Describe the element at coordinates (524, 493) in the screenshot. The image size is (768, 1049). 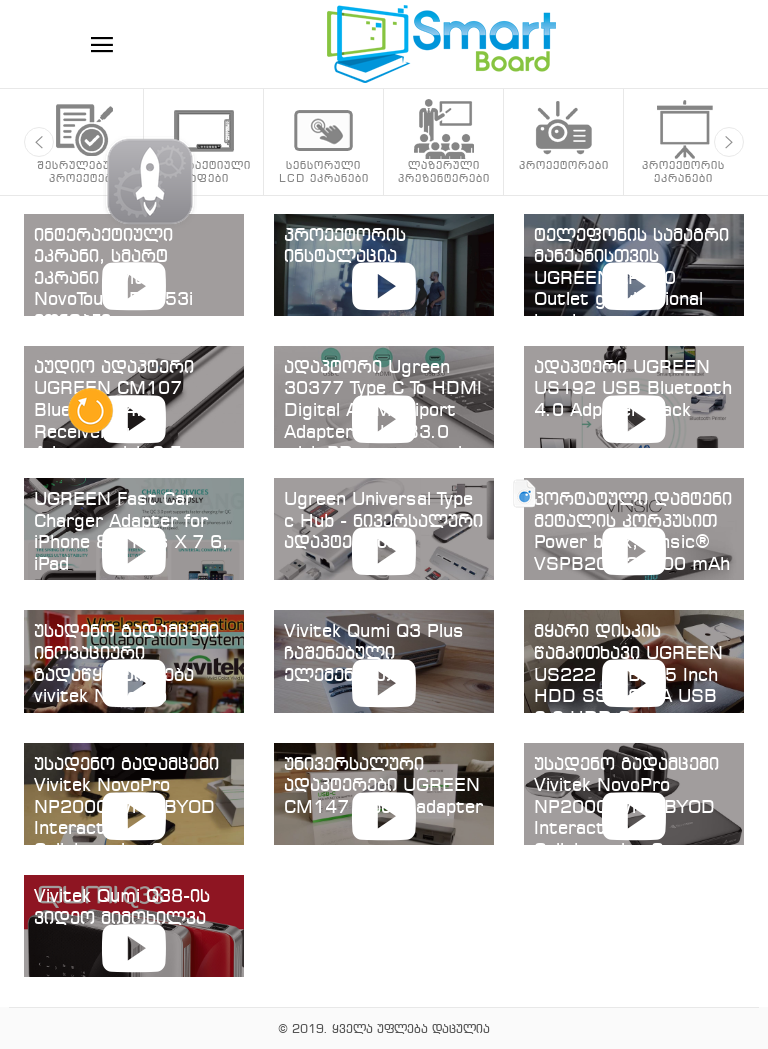
I see `lua script file` at that location.